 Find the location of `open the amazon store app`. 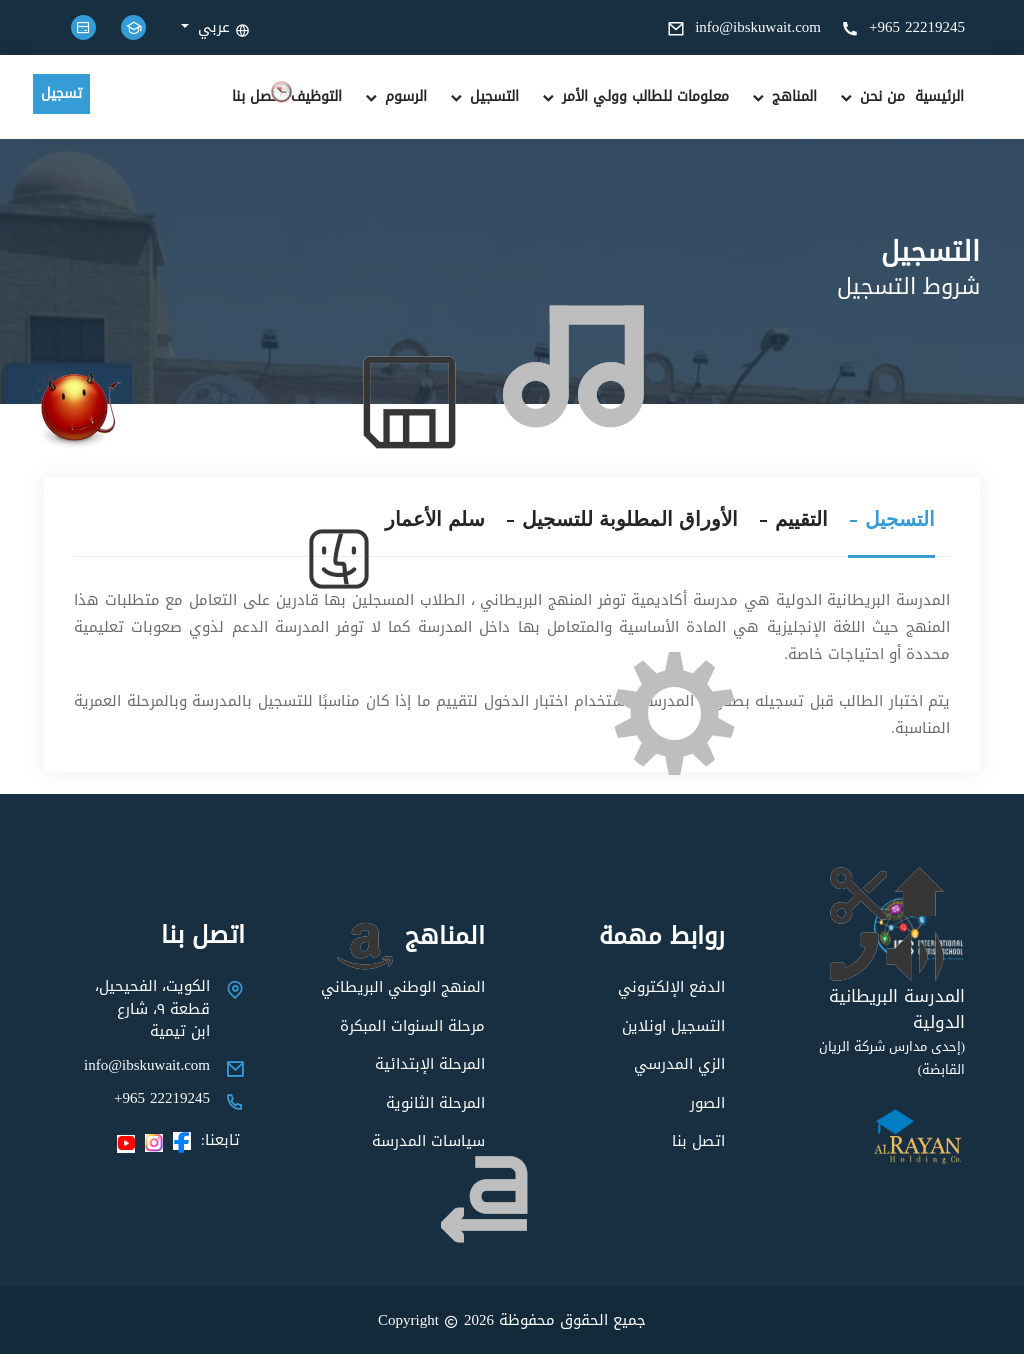

open the amazon store app is located at coordinates (365, 947).